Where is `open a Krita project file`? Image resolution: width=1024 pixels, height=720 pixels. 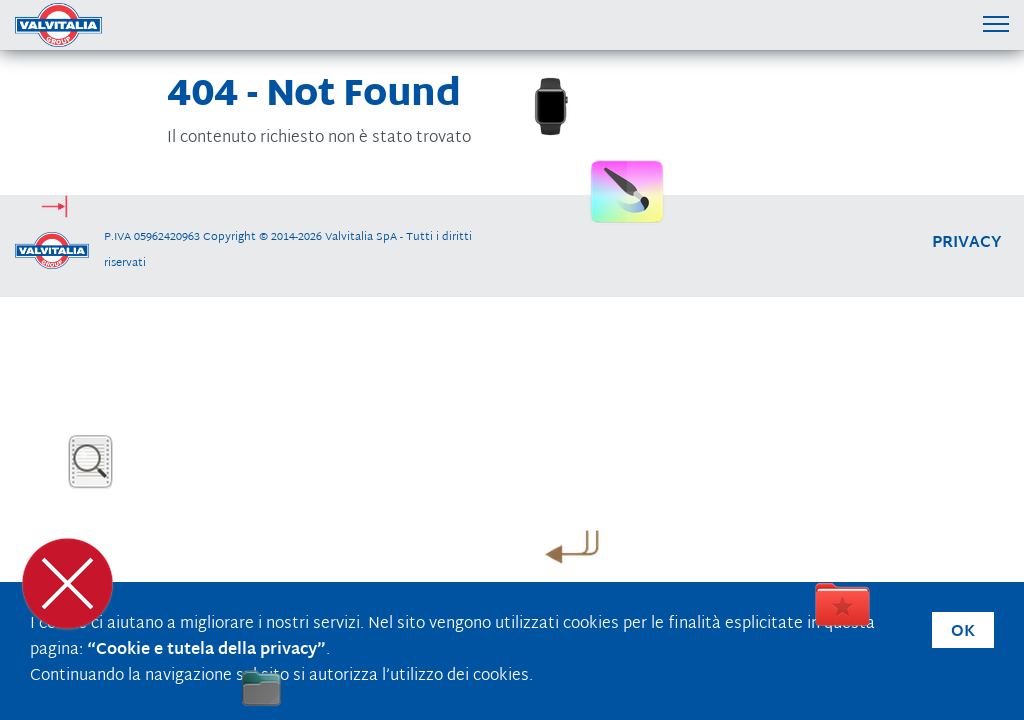 open a Krita project file is located at coordinates (627, 189).